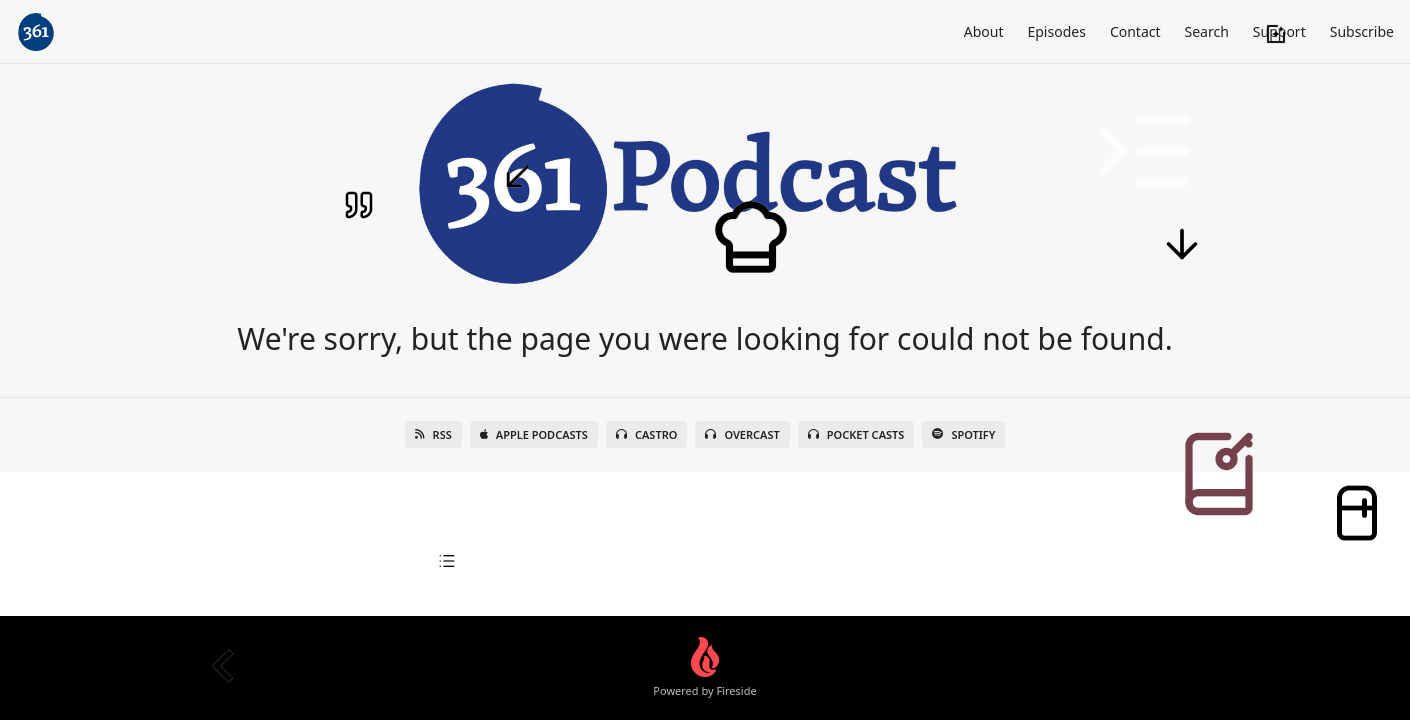  I want to click on increase list indentation, so click(1145, 151).